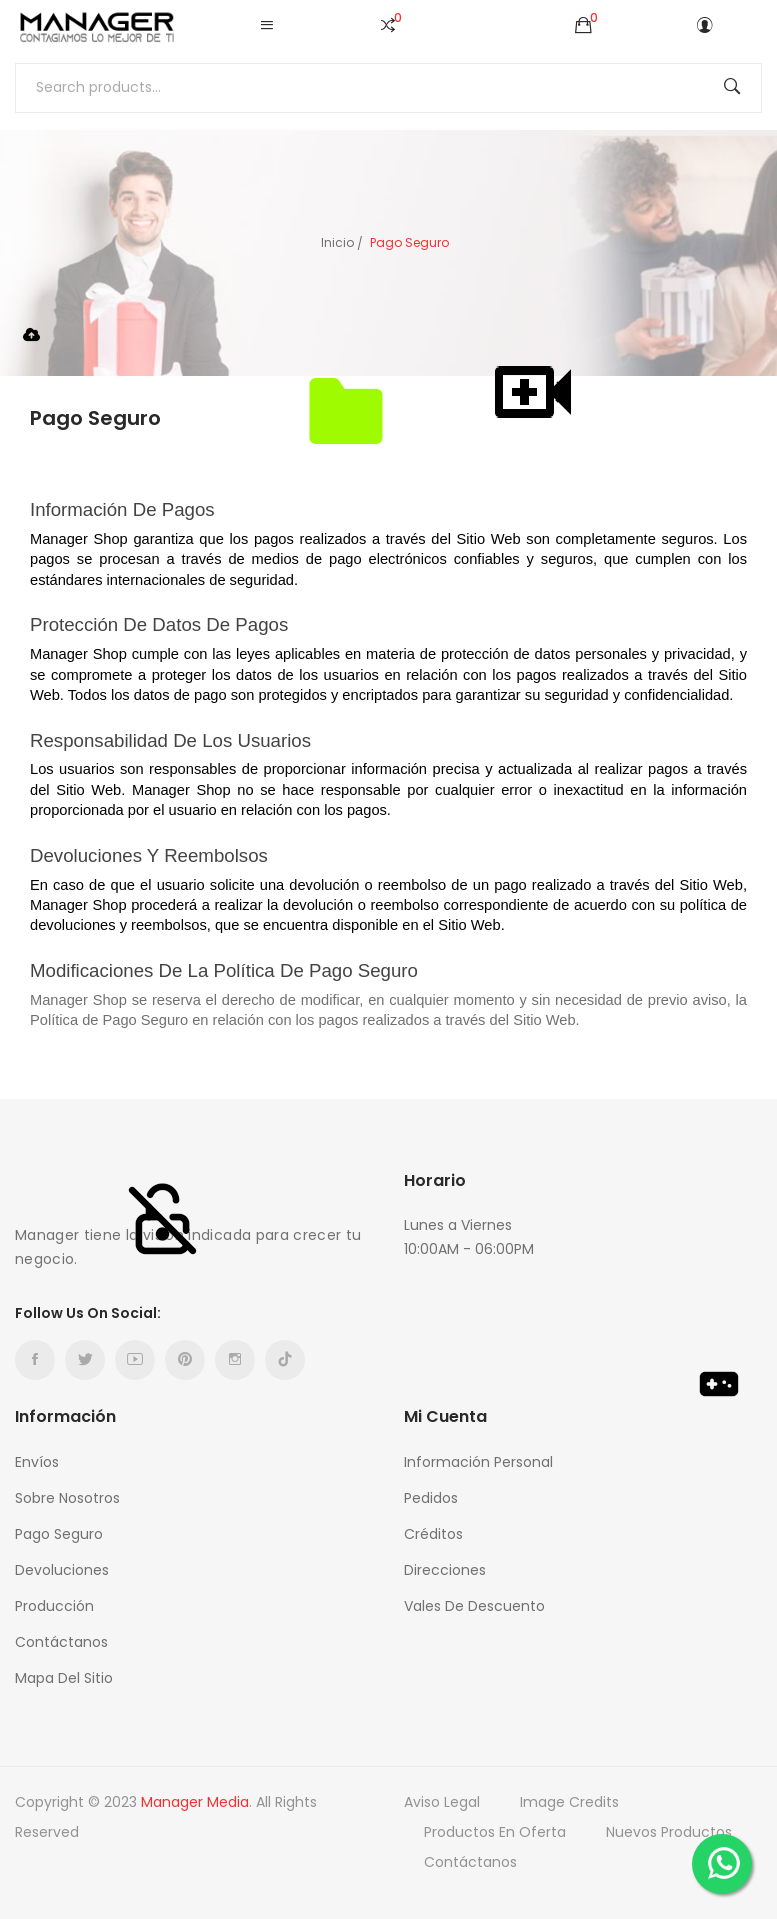 Image resolution: width=777 pixels, height=1919 pixels. Describe the element at coordinates (719, 1384) in the screenshot. I see `access gaming features or settings` at that location.